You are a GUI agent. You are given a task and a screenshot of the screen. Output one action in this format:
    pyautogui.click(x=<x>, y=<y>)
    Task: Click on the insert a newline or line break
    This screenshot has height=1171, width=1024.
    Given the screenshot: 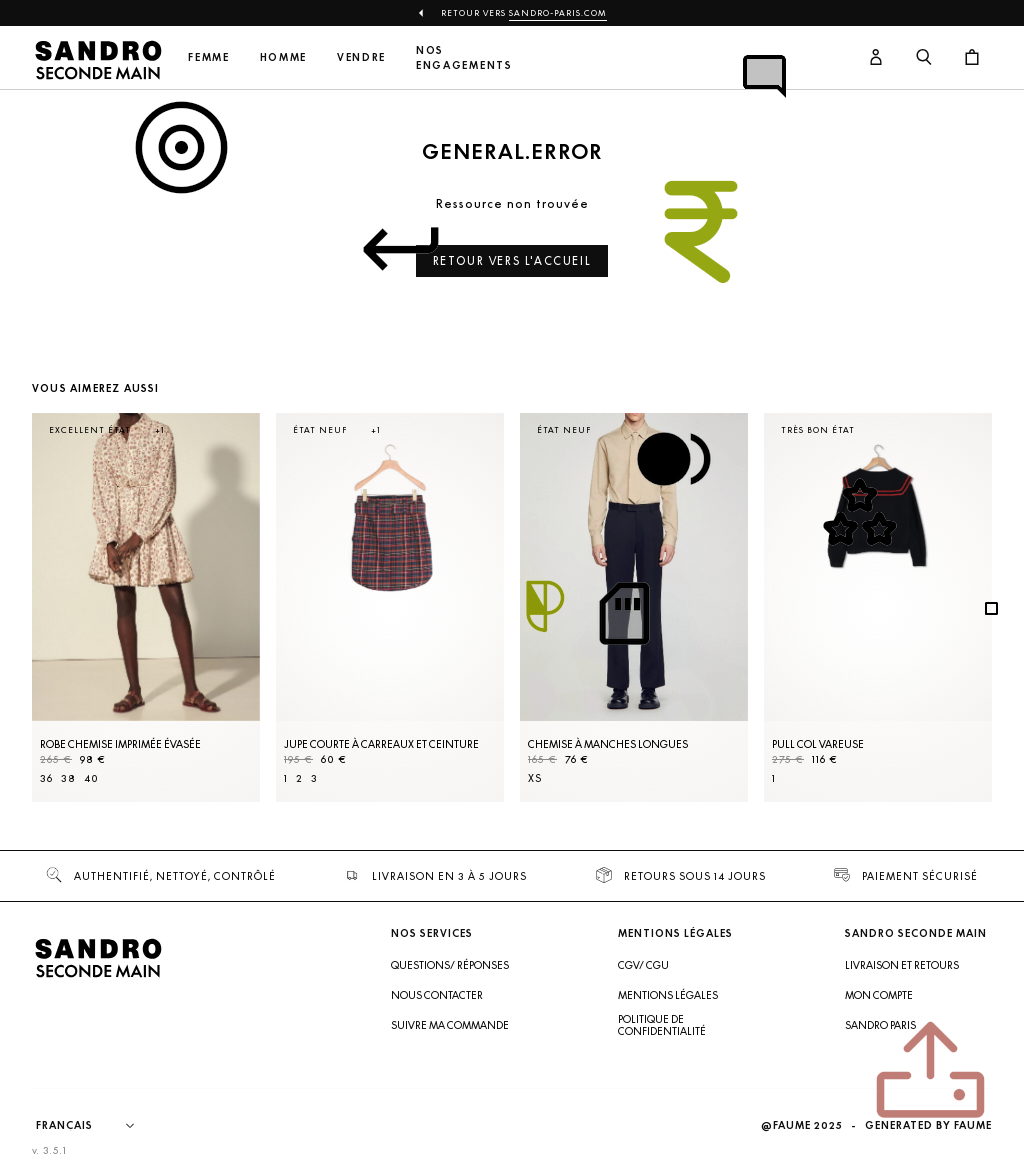 What is the action you would take?
    pyautogui.click(x=401, y=246)
    